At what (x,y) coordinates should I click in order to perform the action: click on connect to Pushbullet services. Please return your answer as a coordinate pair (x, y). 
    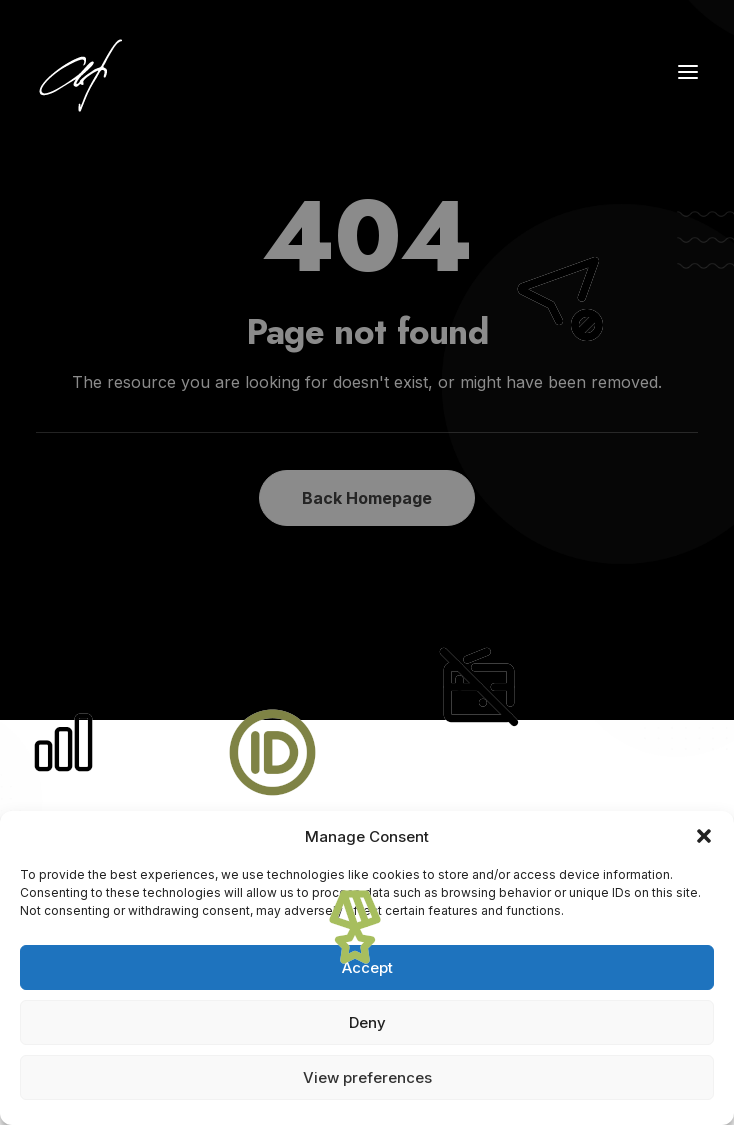
    Looking at the image, I should click on (272, 752).